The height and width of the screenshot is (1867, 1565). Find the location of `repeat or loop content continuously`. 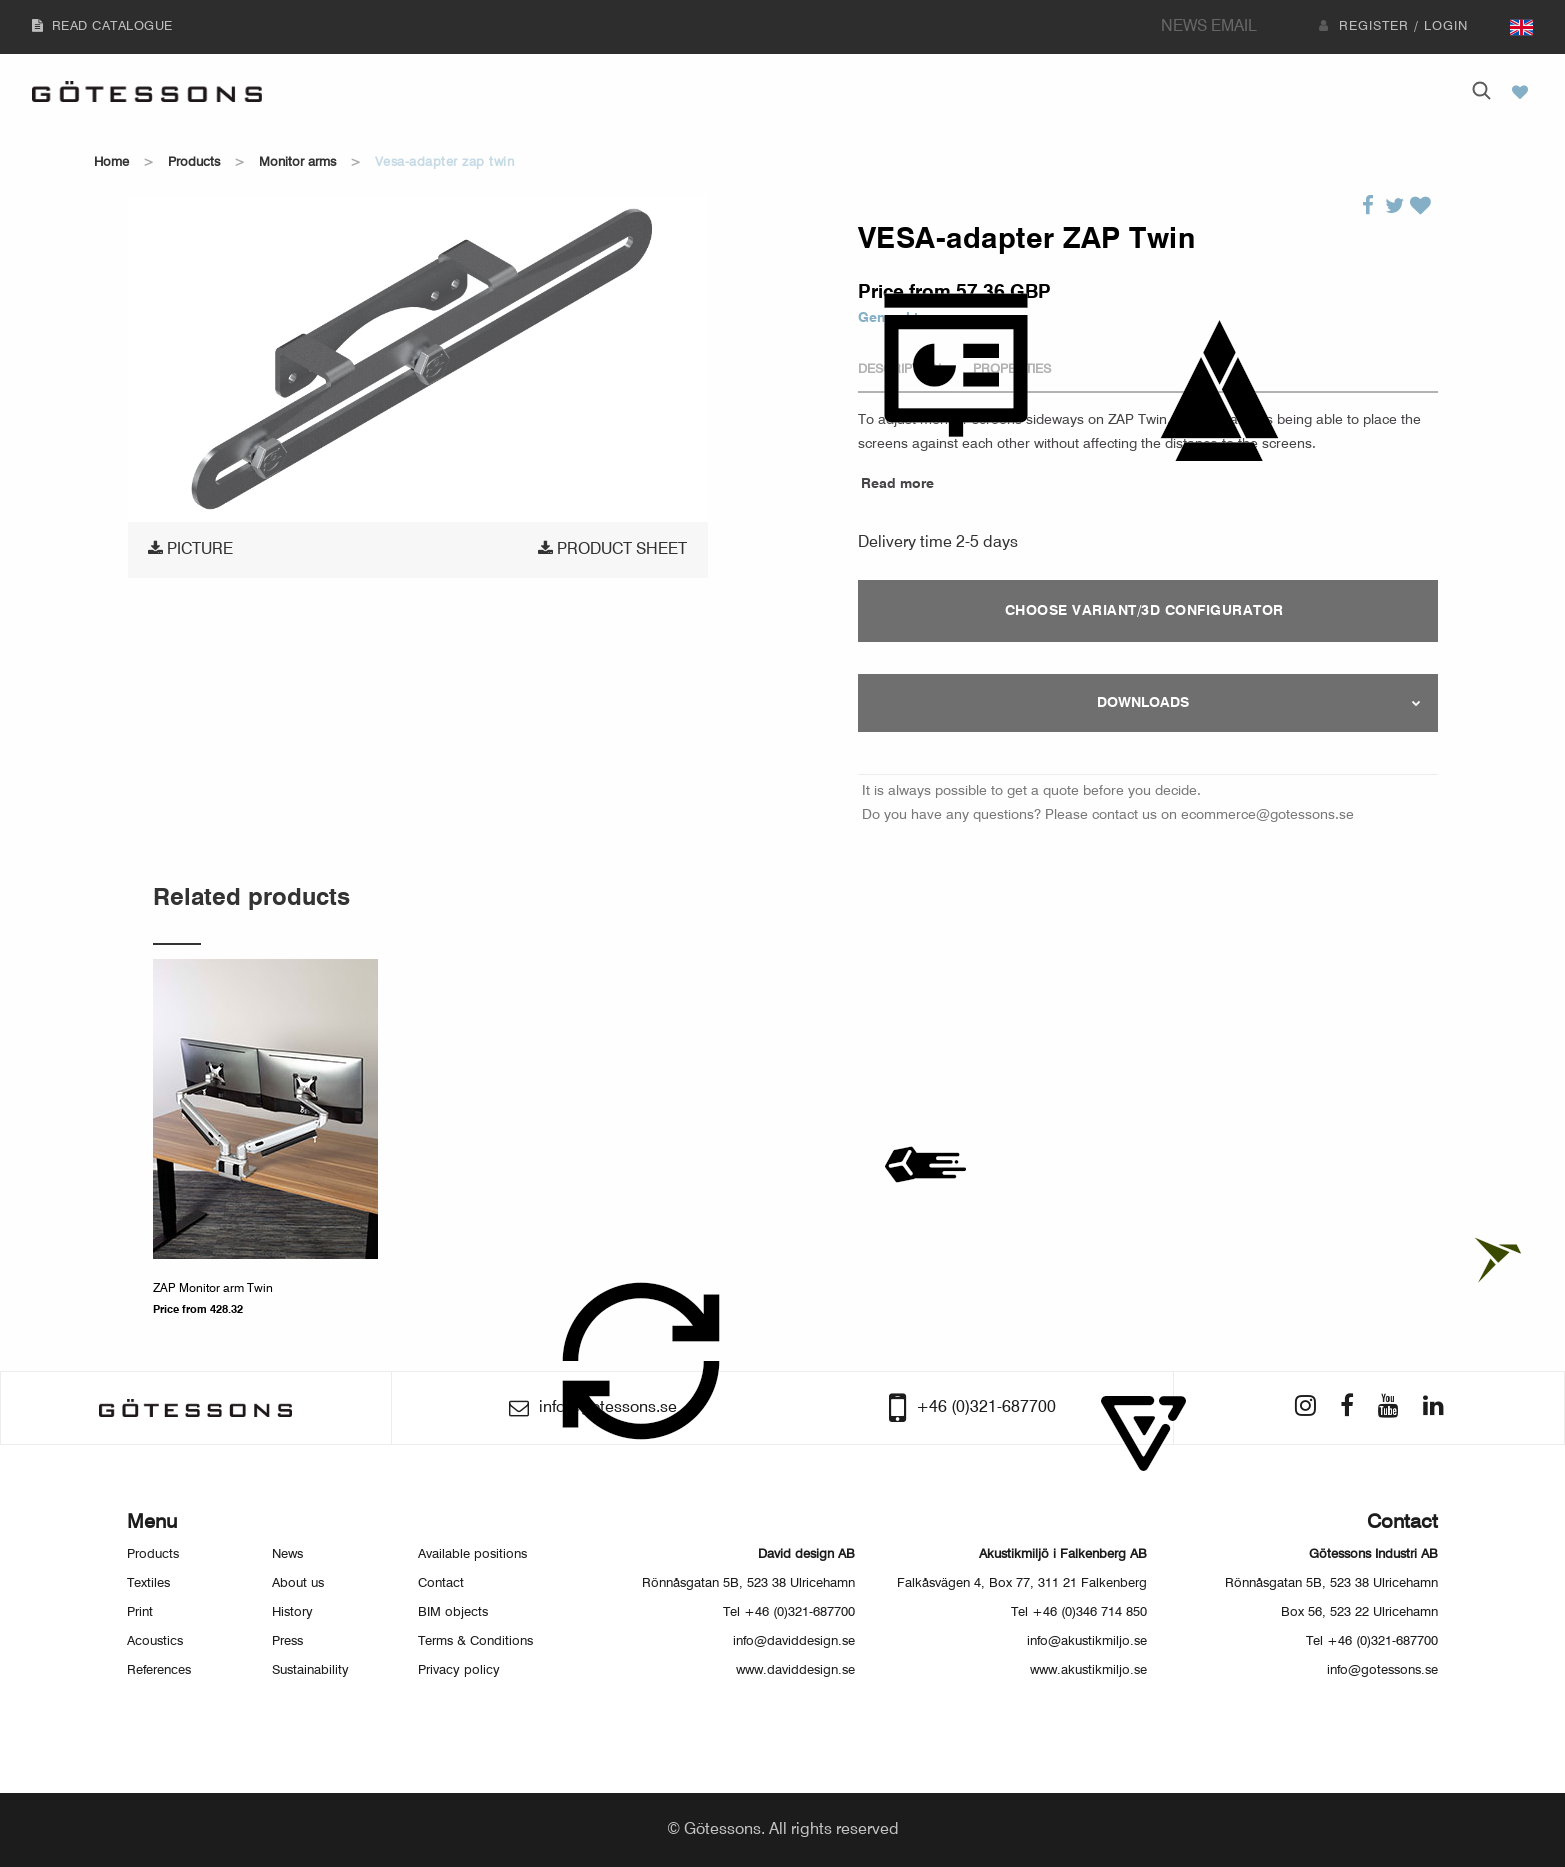

repeat or loop content continuously is located at coordinates (641, 1361).